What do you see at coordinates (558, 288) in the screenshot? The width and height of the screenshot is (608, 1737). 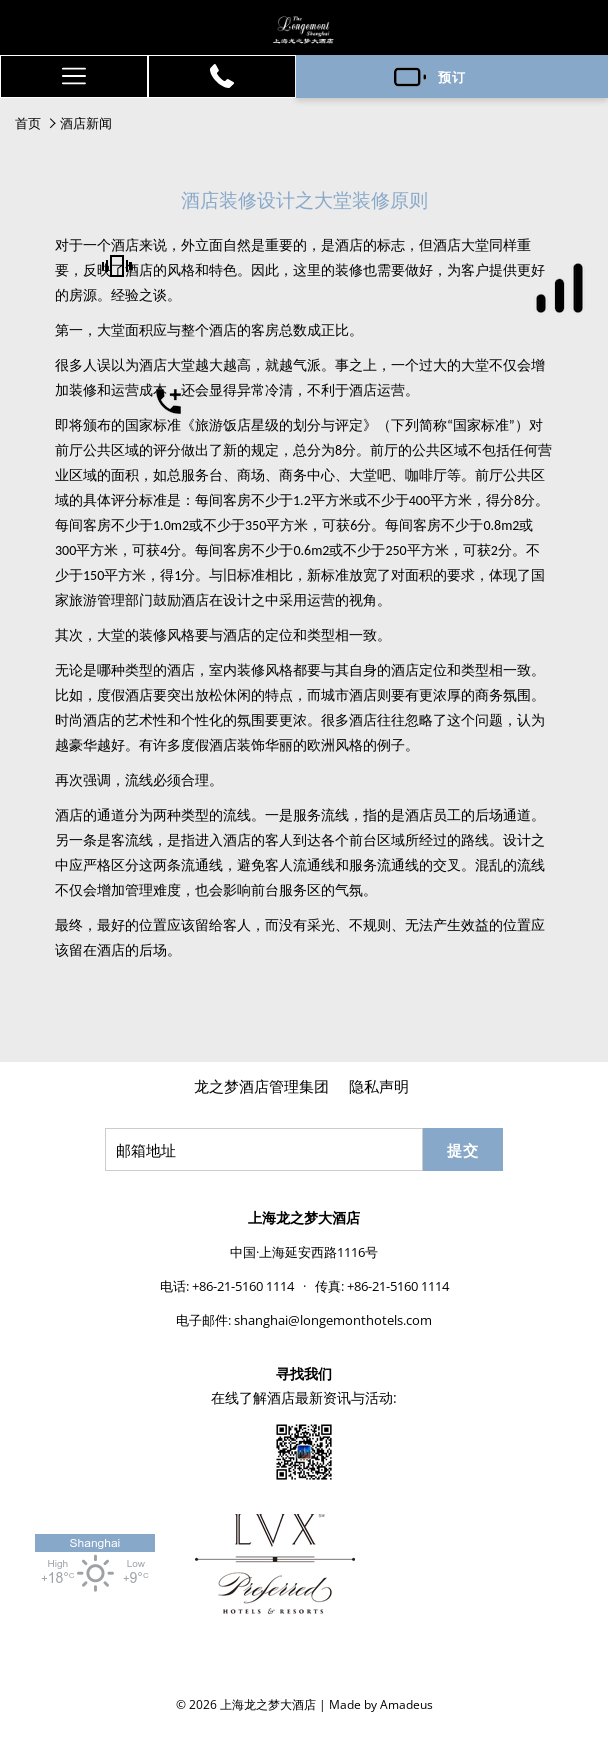 I see `indicates cellular network signal strength` at bounding box center [558, 288].